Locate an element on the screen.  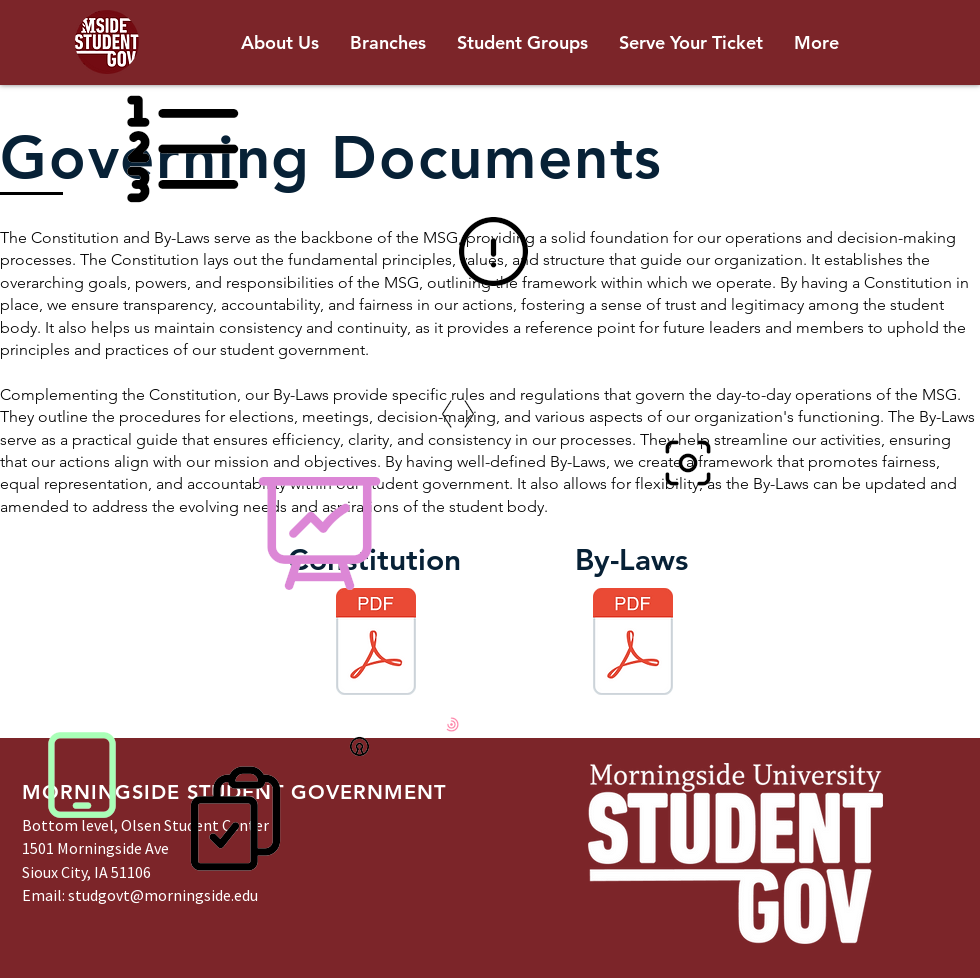
format text as a numbered list is located at coordinates (185, 149).